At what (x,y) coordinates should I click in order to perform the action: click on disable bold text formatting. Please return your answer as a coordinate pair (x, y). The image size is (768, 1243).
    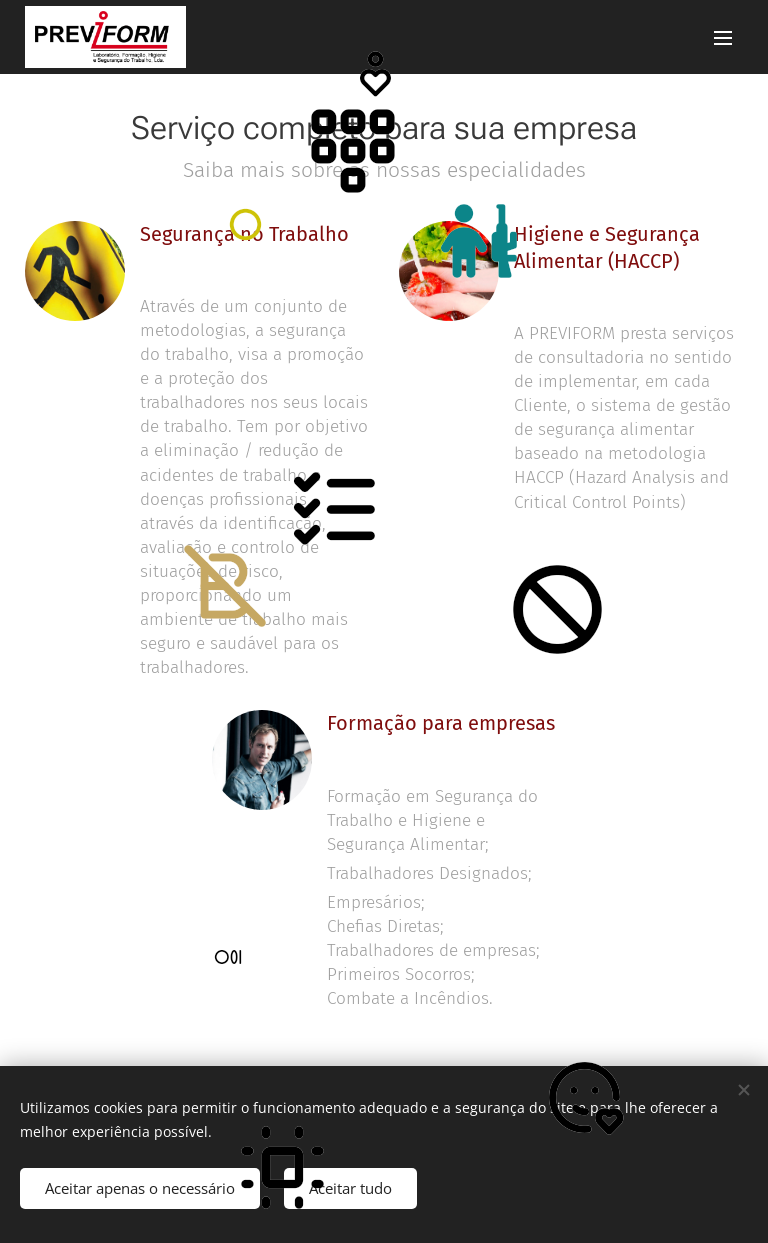
    Looking at the image, I should click on (225, 586).